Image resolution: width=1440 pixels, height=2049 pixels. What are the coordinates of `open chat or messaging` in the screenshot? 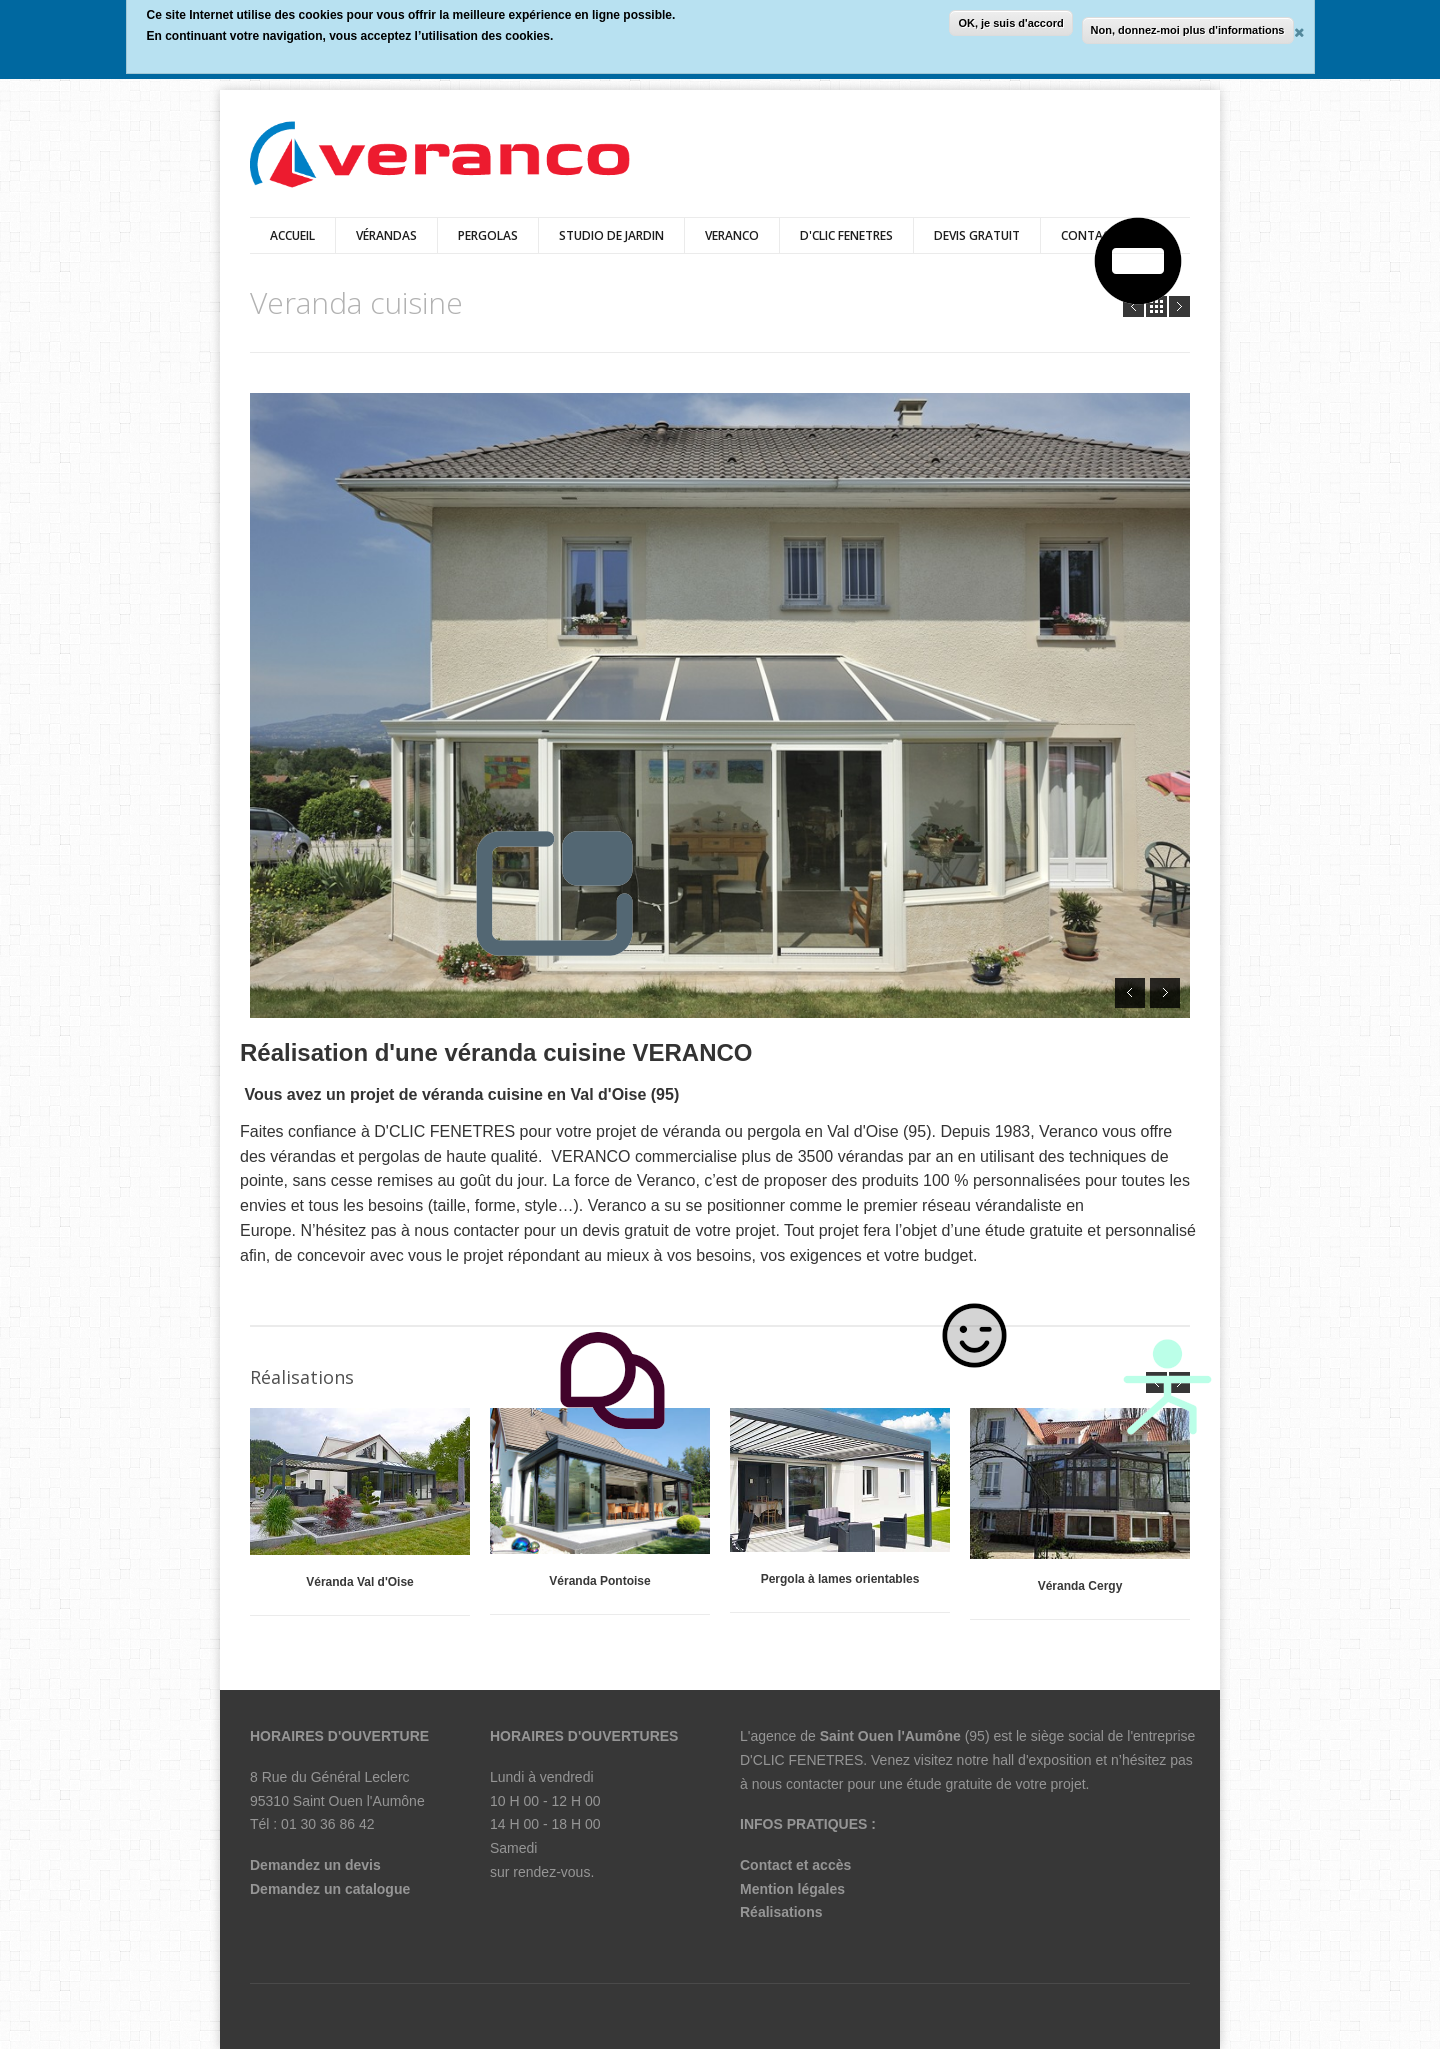 It's located at (612, 1380).